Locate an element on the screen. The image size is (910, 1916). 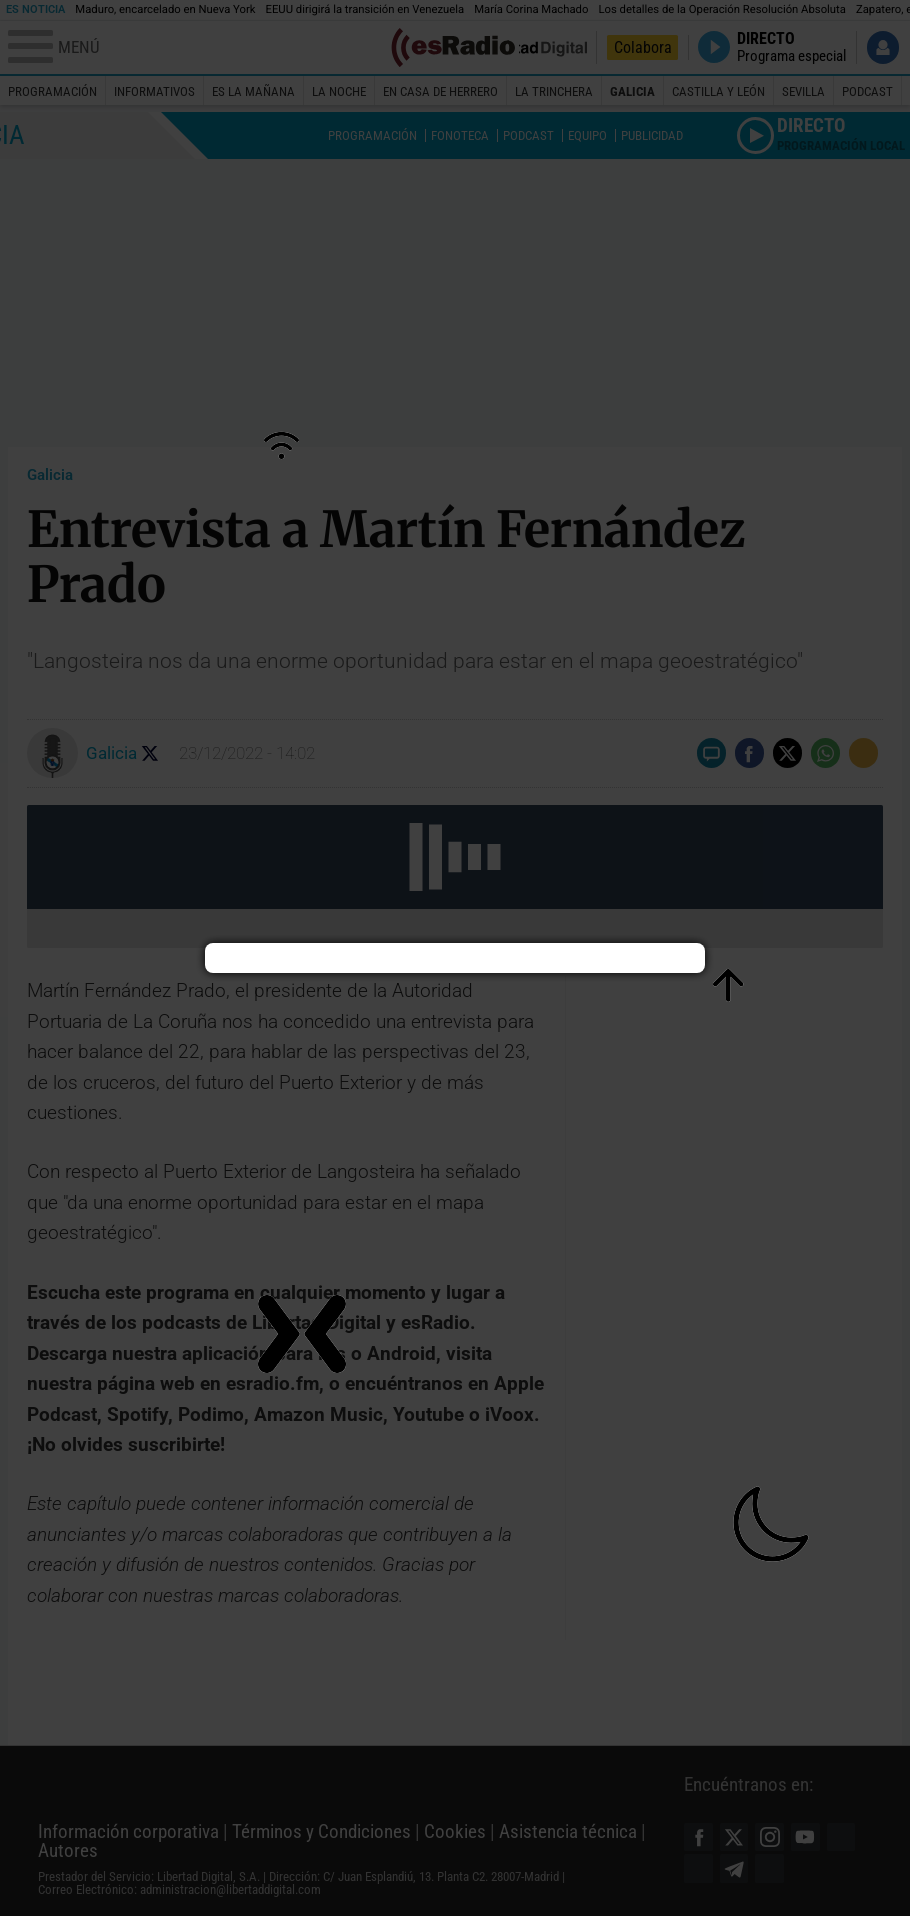
mixer streaming platform logo is located at coordinates (302, 1334).